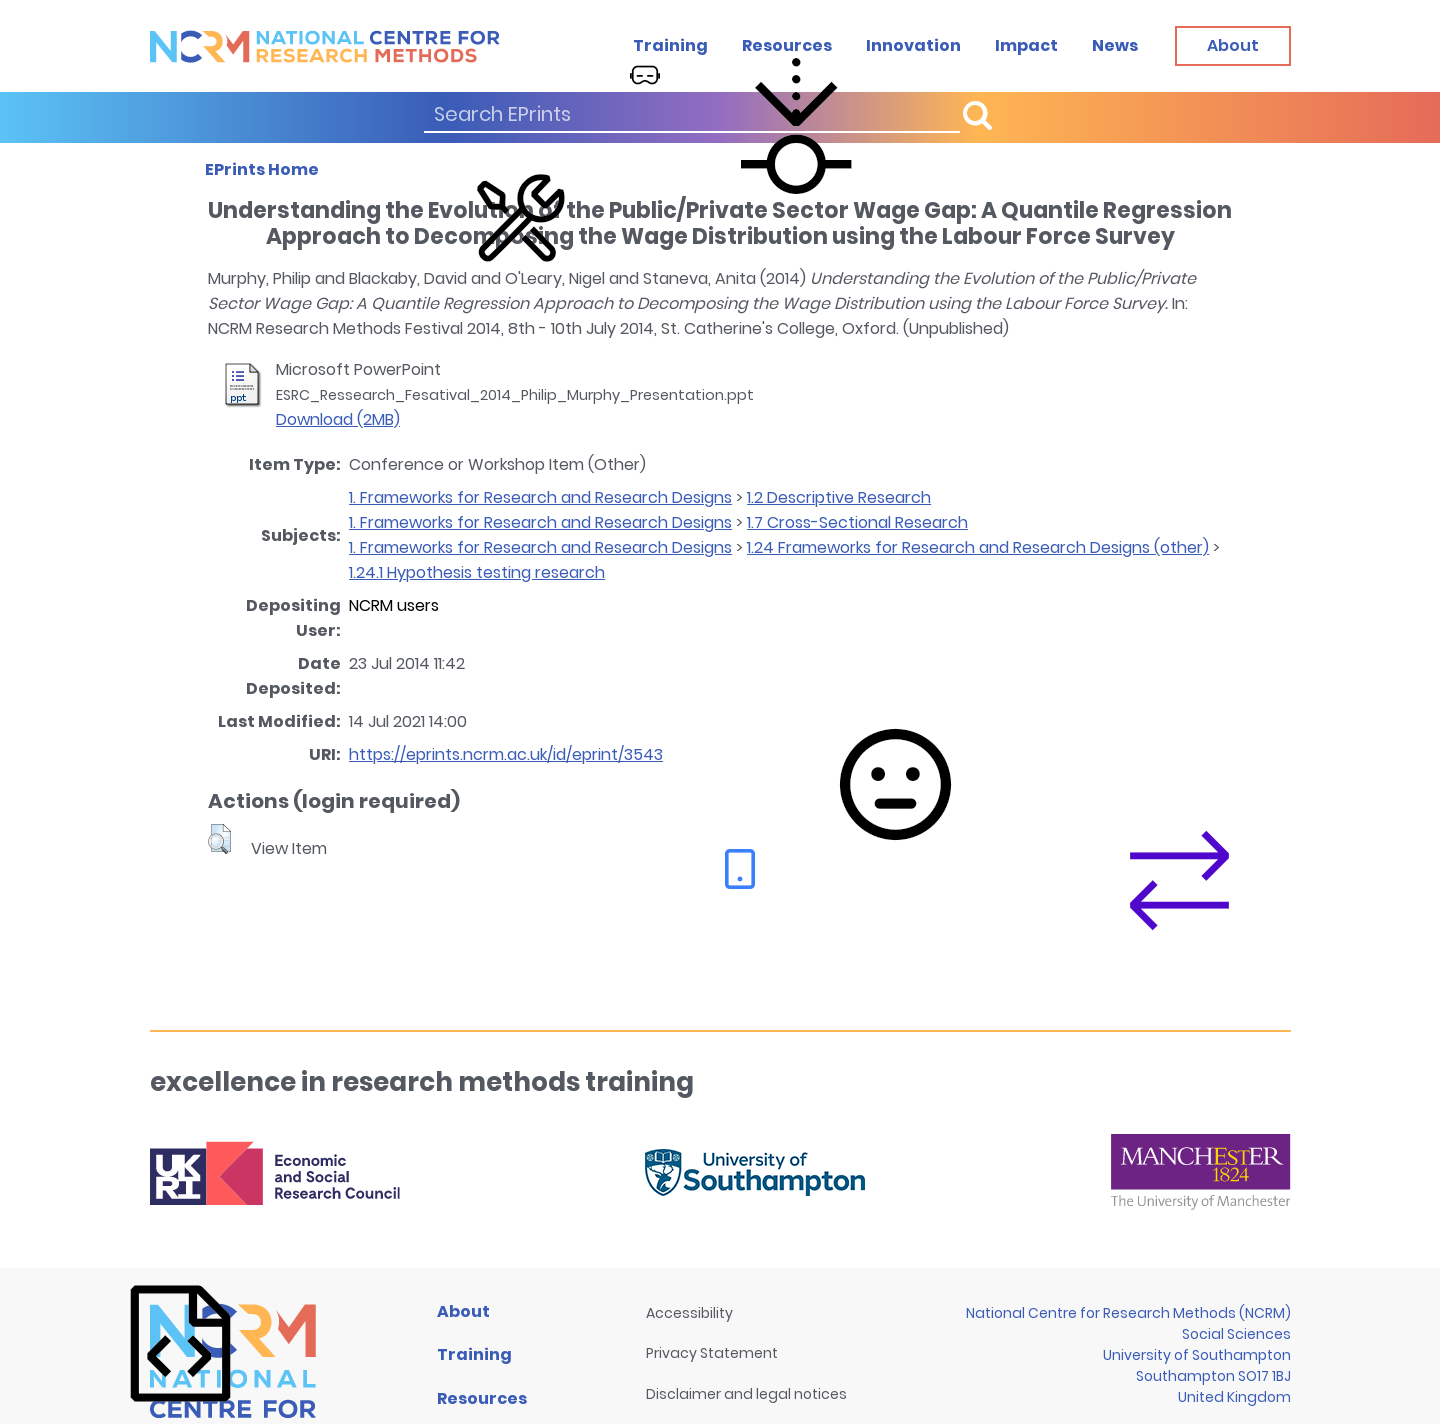  I want to click on switch to mobile view, so click(740, 869).